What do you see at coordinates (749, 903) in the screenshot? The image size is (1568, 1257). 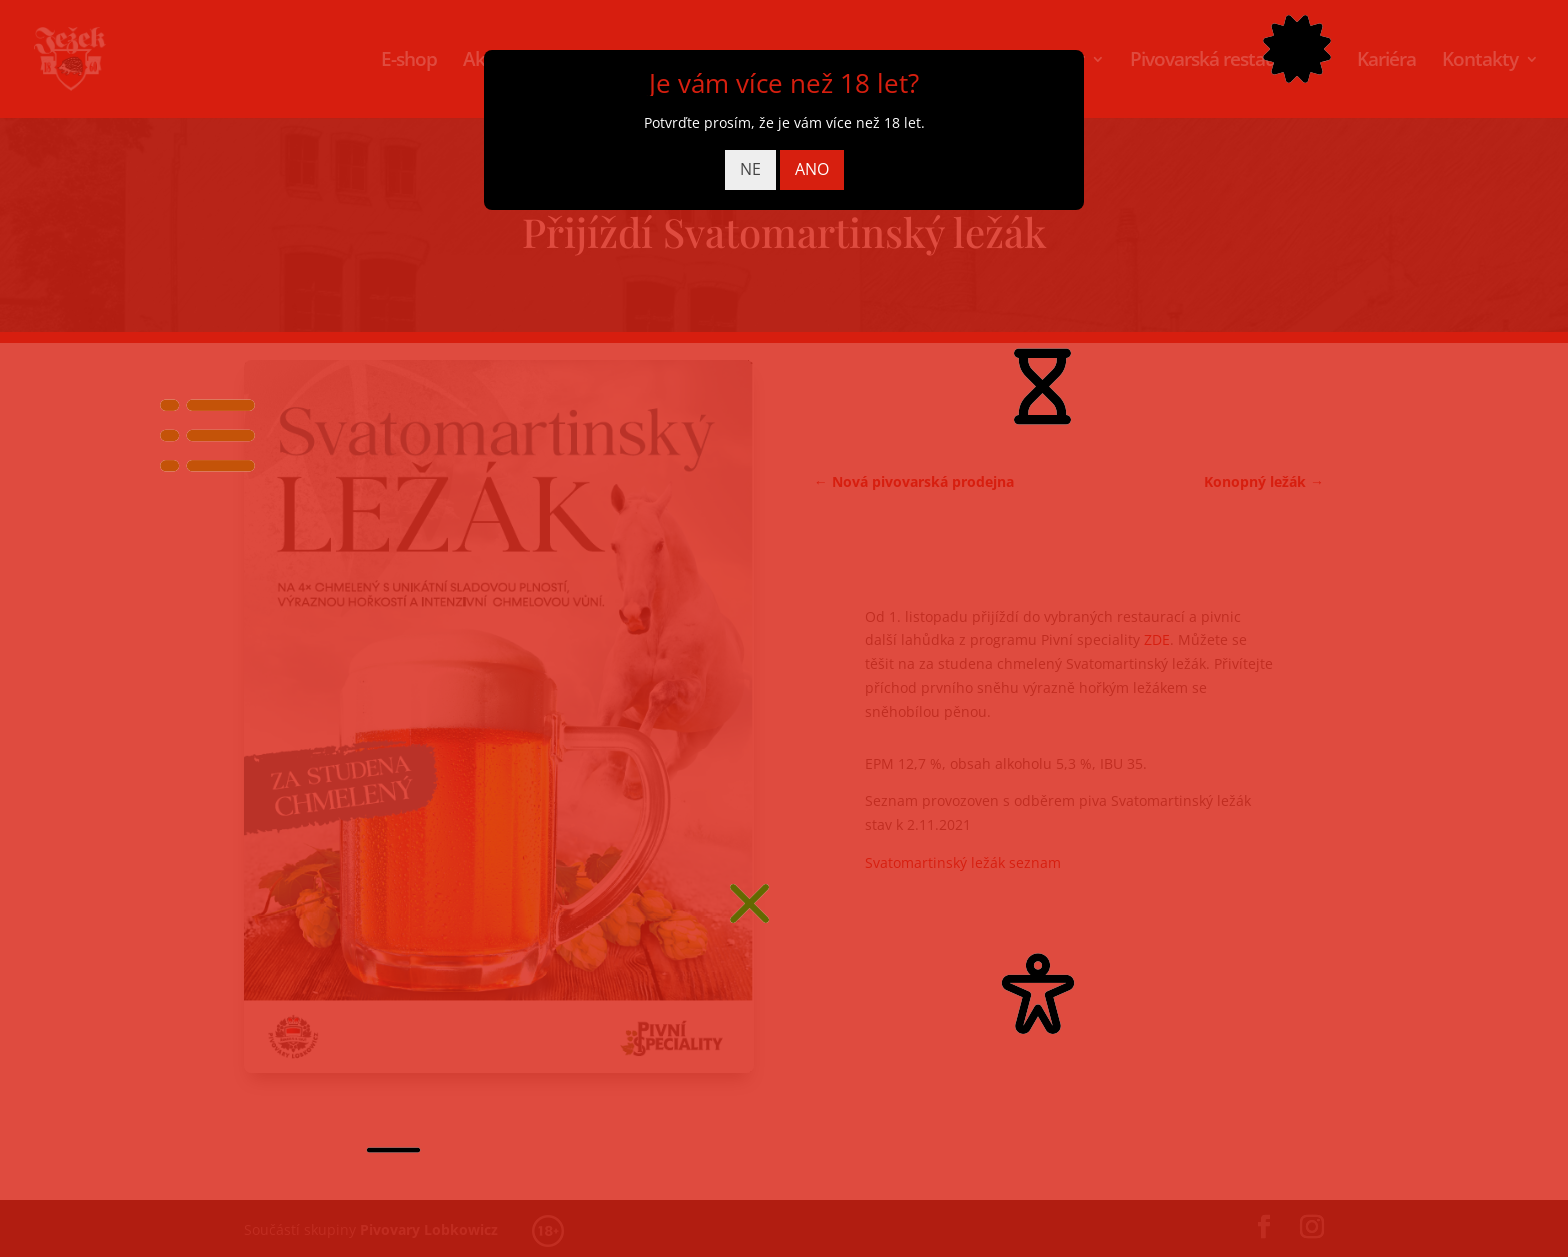 I see `close the current window or dialog` at bounding box center [749, 903].